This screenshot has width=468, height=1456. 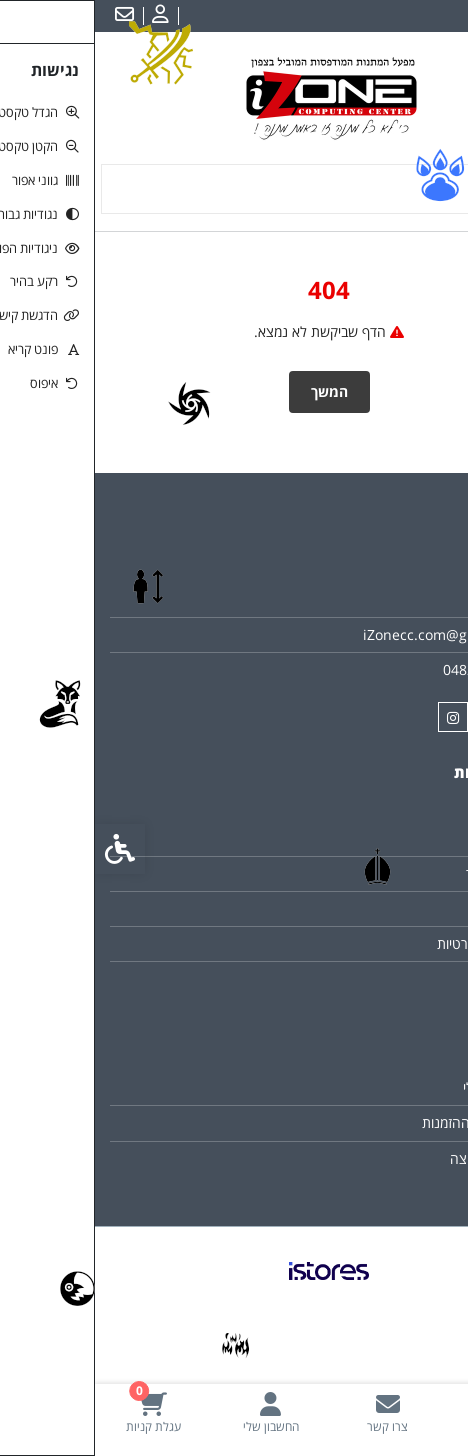 What do you see at coordinates (77, 1288) in the screenshot?
I see `toggle dark mode or night theme` at bounding box center [77, 1288].